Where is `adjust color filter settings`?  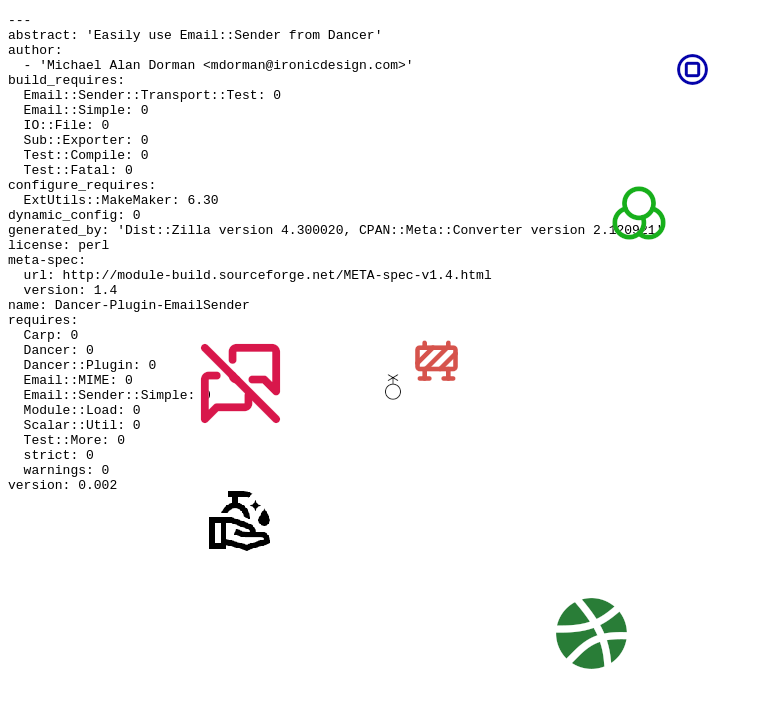
adjust color filter settings is located at coordinates (639, 213).